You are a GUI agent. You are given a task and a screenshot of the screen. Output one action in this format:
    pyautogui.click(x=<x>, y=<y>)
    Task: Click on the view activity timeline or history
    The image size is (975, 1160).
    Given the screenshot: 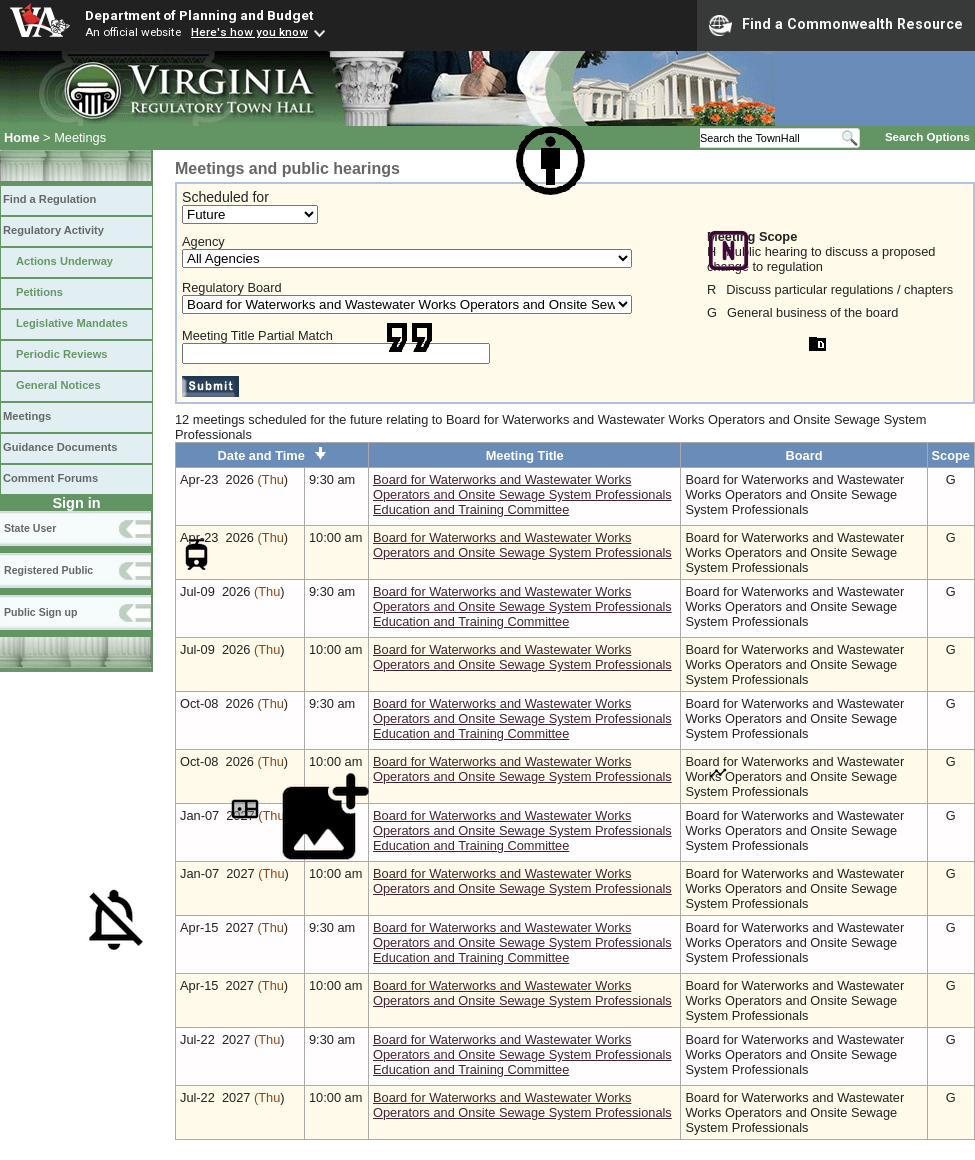 What is the action you would take?
    pyautogui.click(x=718, y=773)
    